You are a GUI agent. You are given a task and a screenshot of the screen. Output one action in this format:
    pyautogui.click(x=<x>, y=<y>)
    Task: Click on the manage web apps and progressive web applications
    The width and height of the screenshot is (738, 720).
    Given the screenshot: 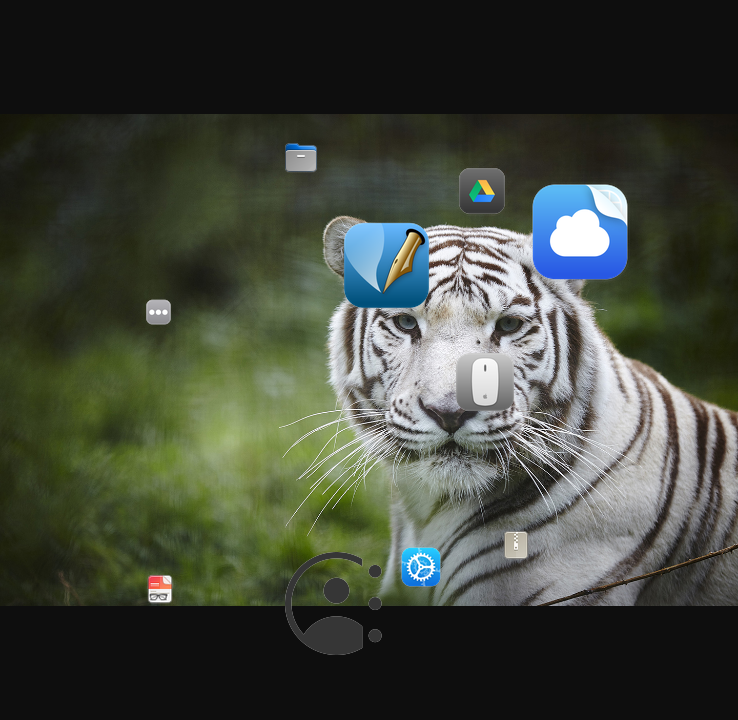 What is the action you would take?
    pyautogui.click(x=580, y=232)
    